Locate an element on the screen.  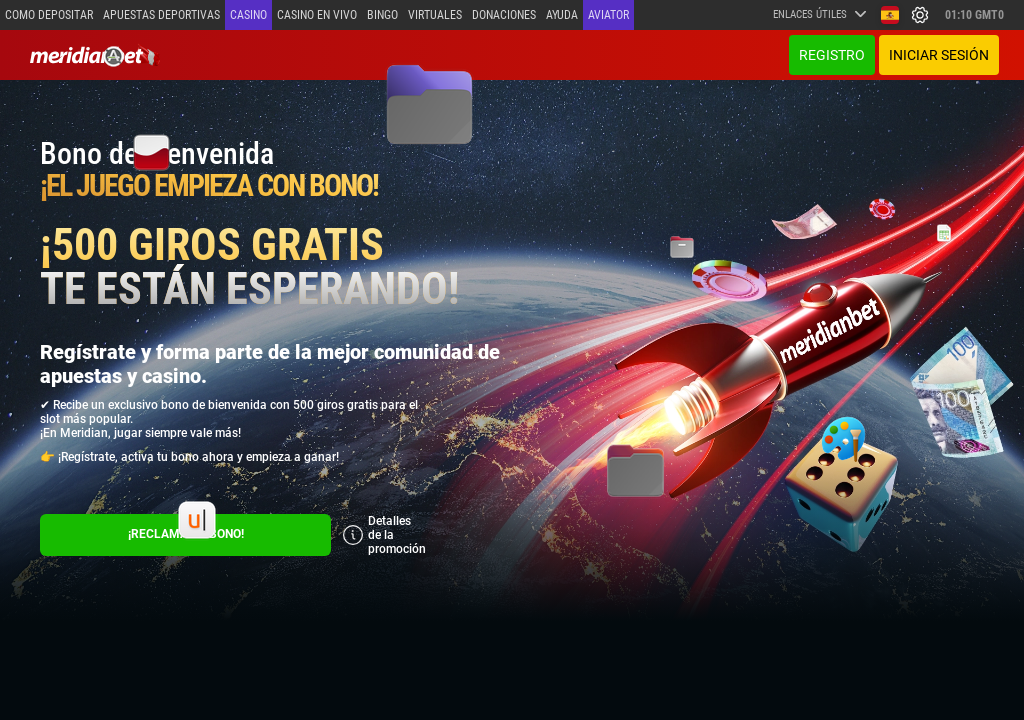
open file folder is located at coordinates (635, 470).